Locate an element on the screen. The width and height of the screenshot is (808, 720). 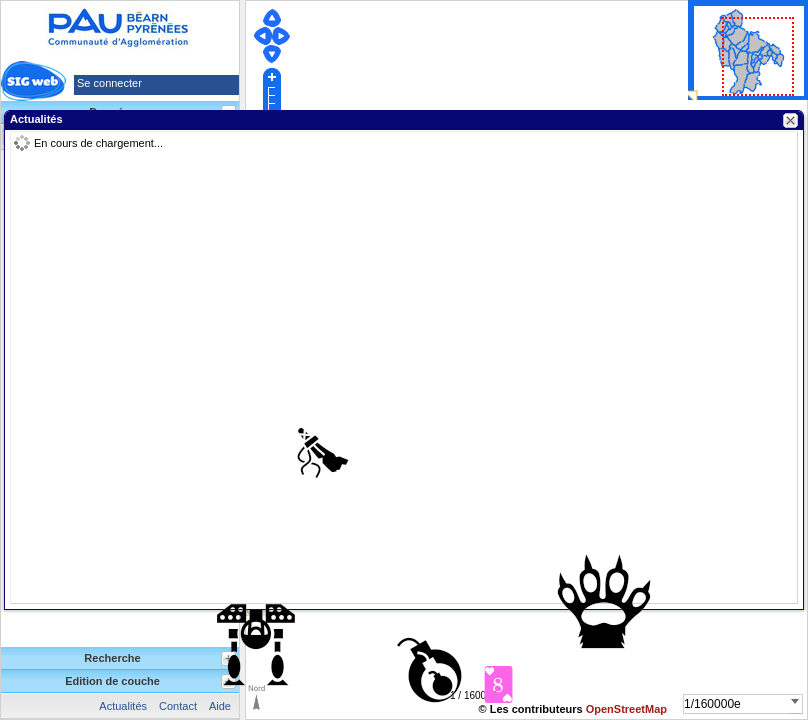
select missile mech unit in game is located at coordinates (256, 645).